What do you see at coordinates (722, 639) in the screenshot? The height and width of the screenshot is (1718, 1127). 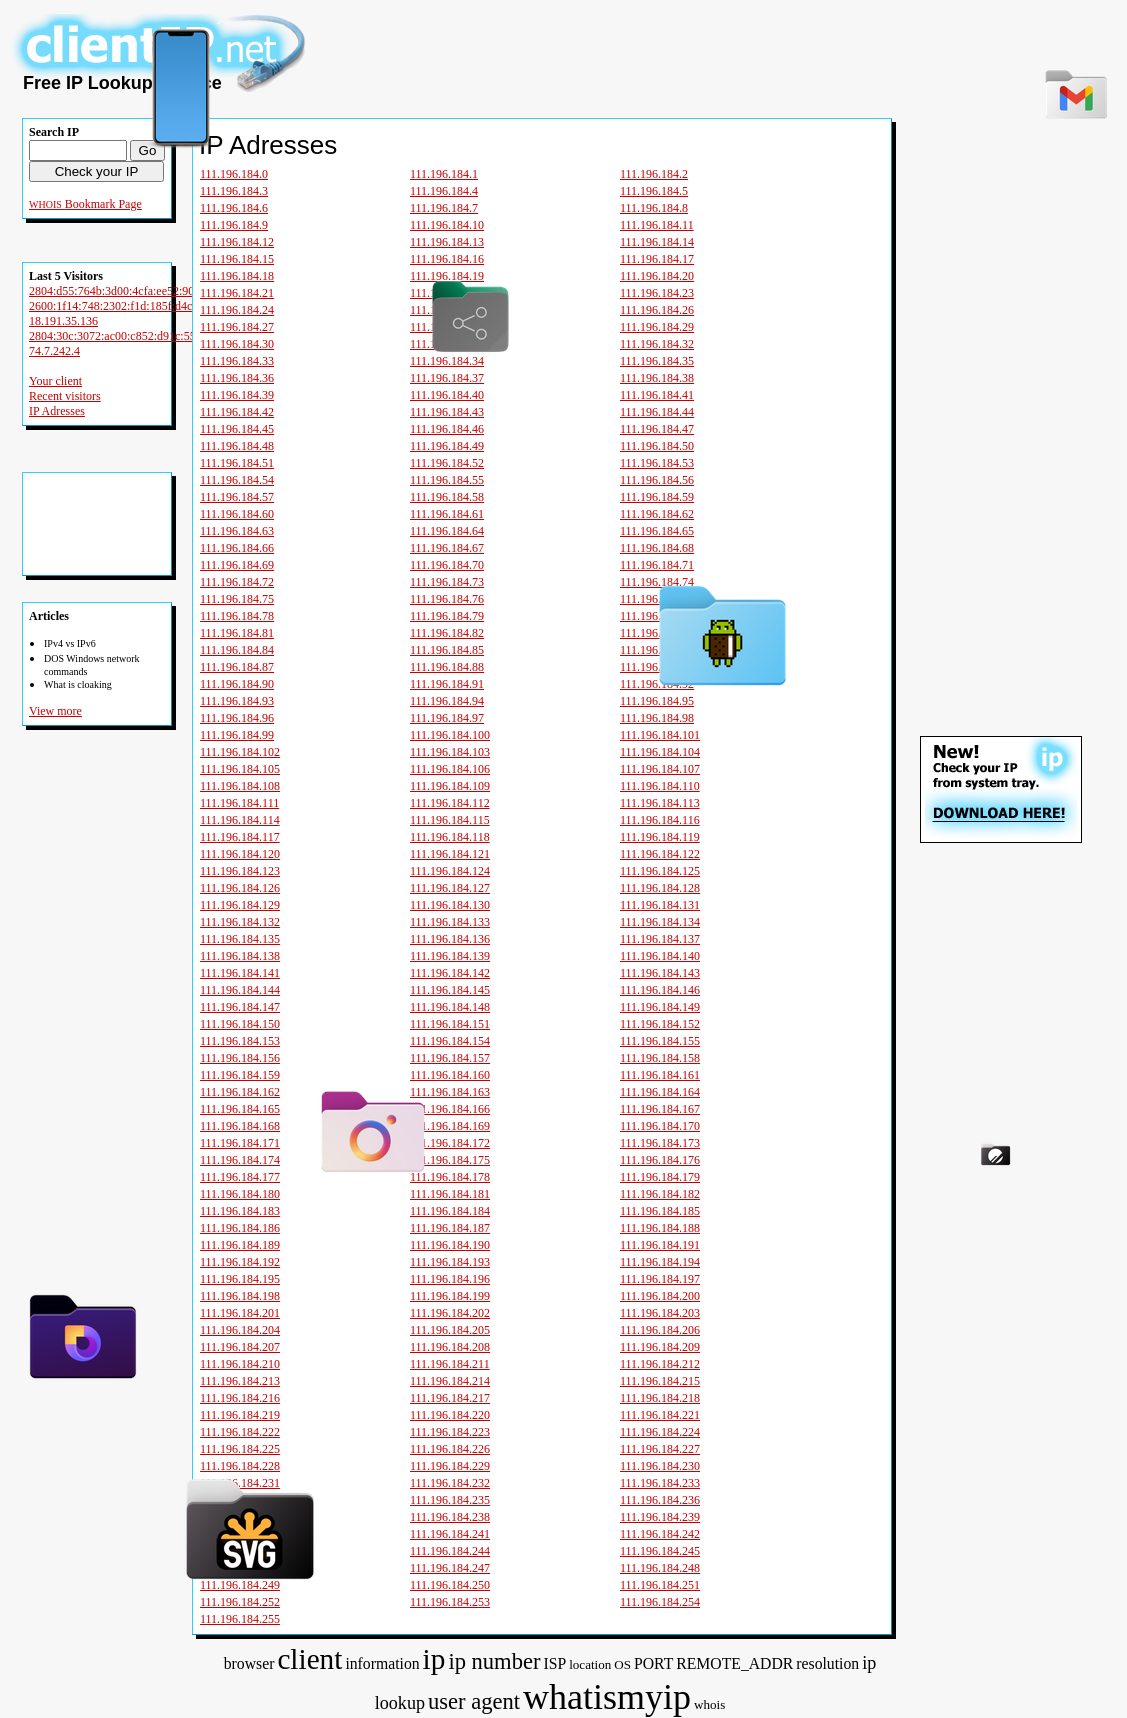 I see `folder containing android app files` at bounding box center [722, 639].